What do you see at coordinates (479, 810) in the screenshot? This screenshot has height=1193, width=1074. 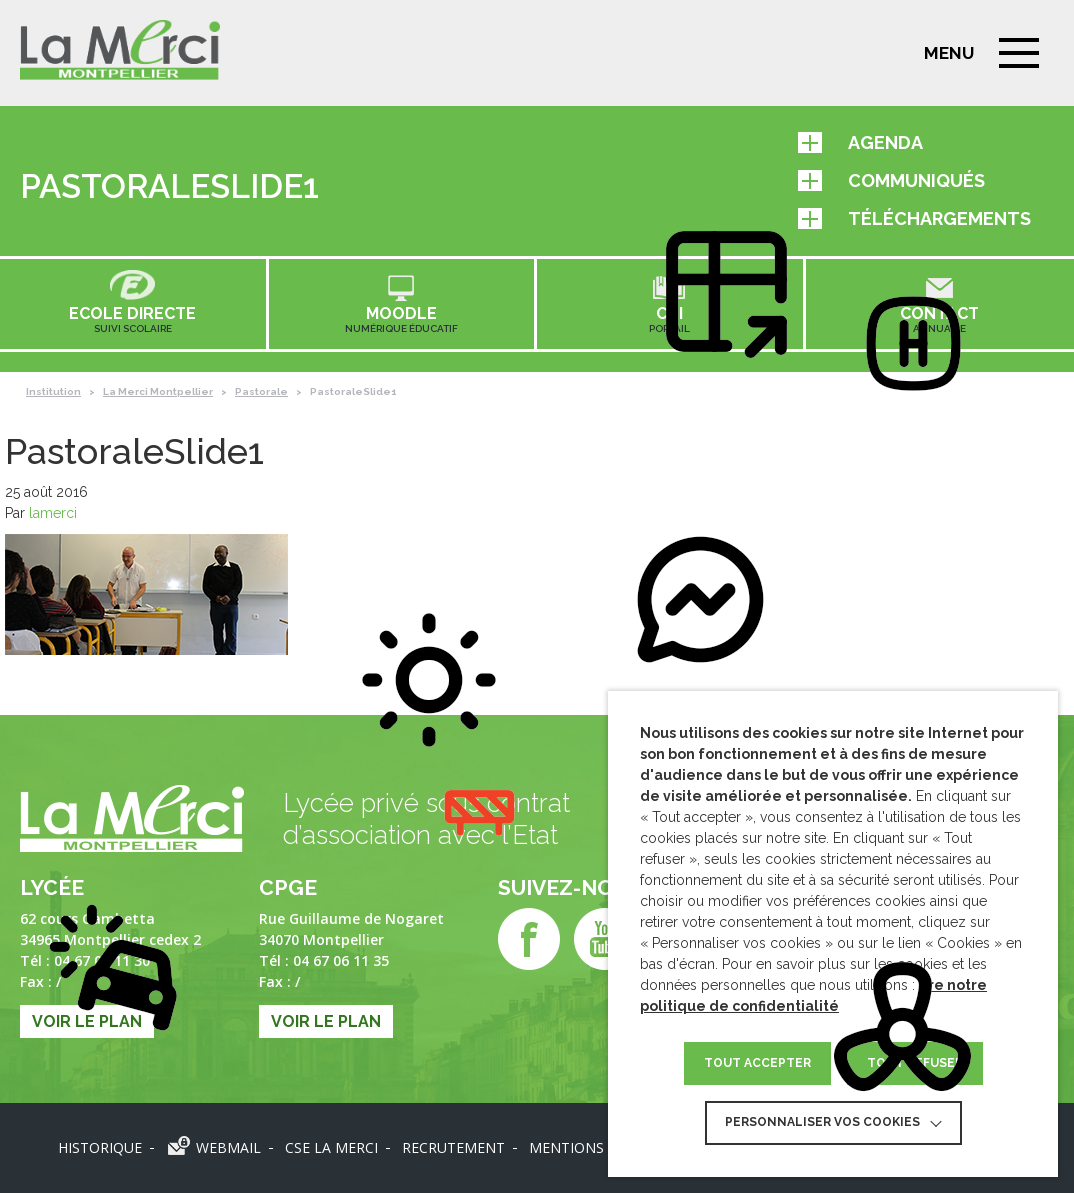 I see `indicates a blocked or restricted area` at bounding box center [479, 810].